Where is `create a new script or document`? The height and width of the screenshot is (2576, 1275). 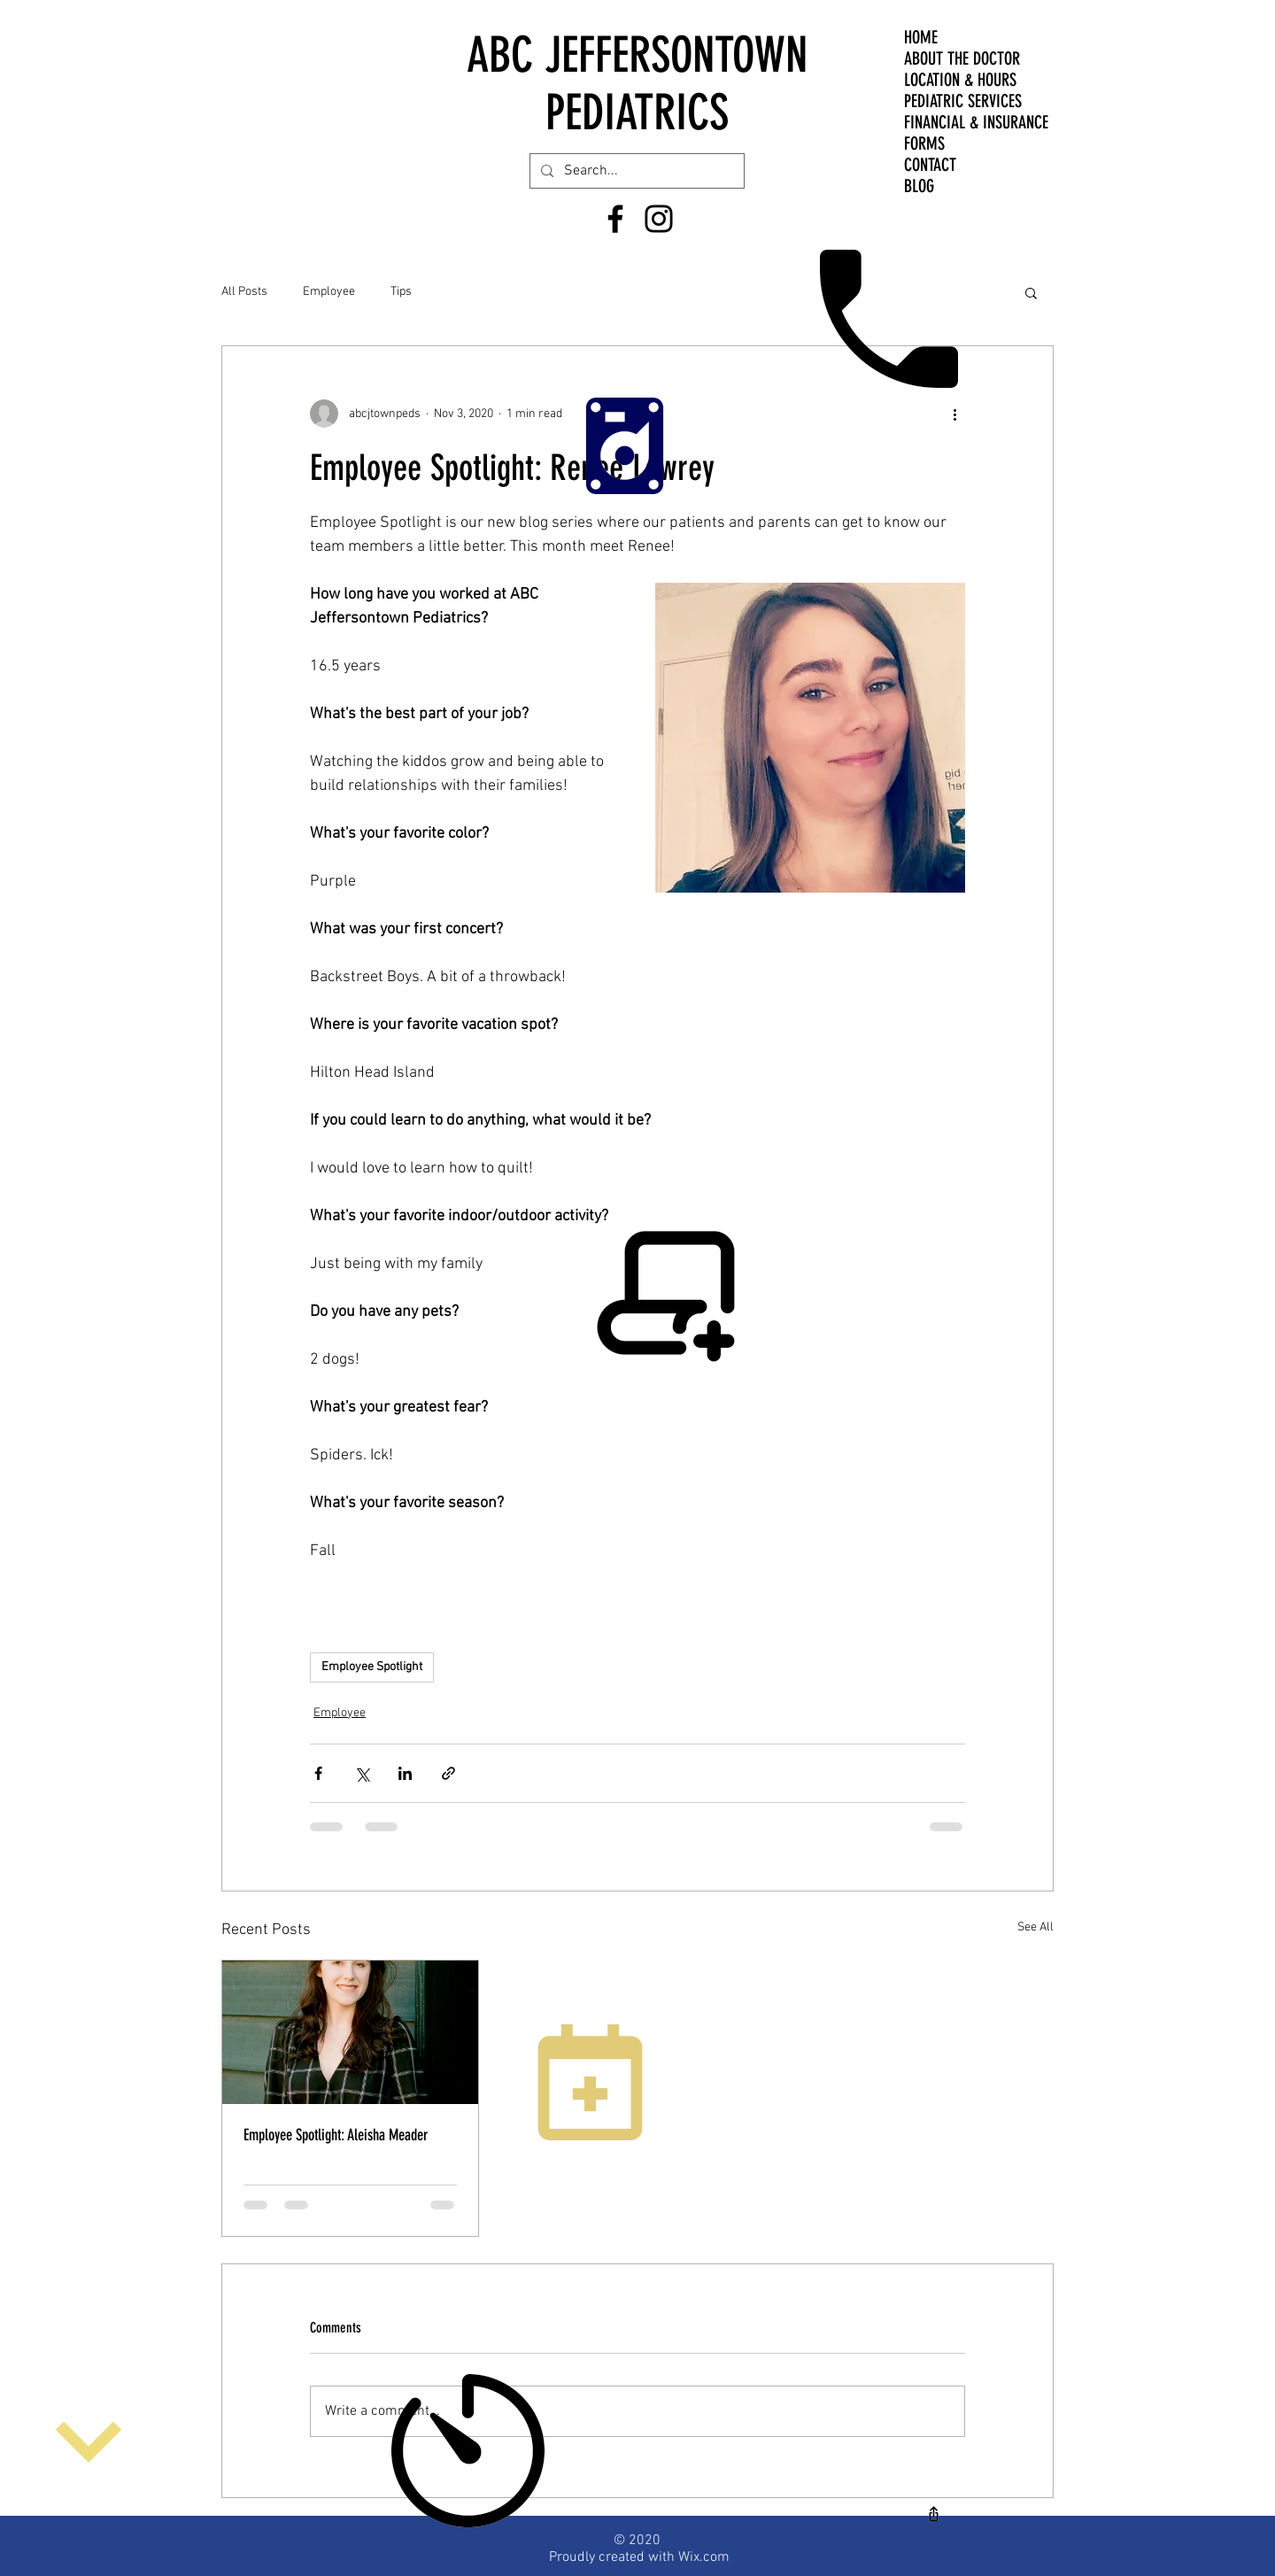 create a new script or document is located at coordinates (666, 1293).